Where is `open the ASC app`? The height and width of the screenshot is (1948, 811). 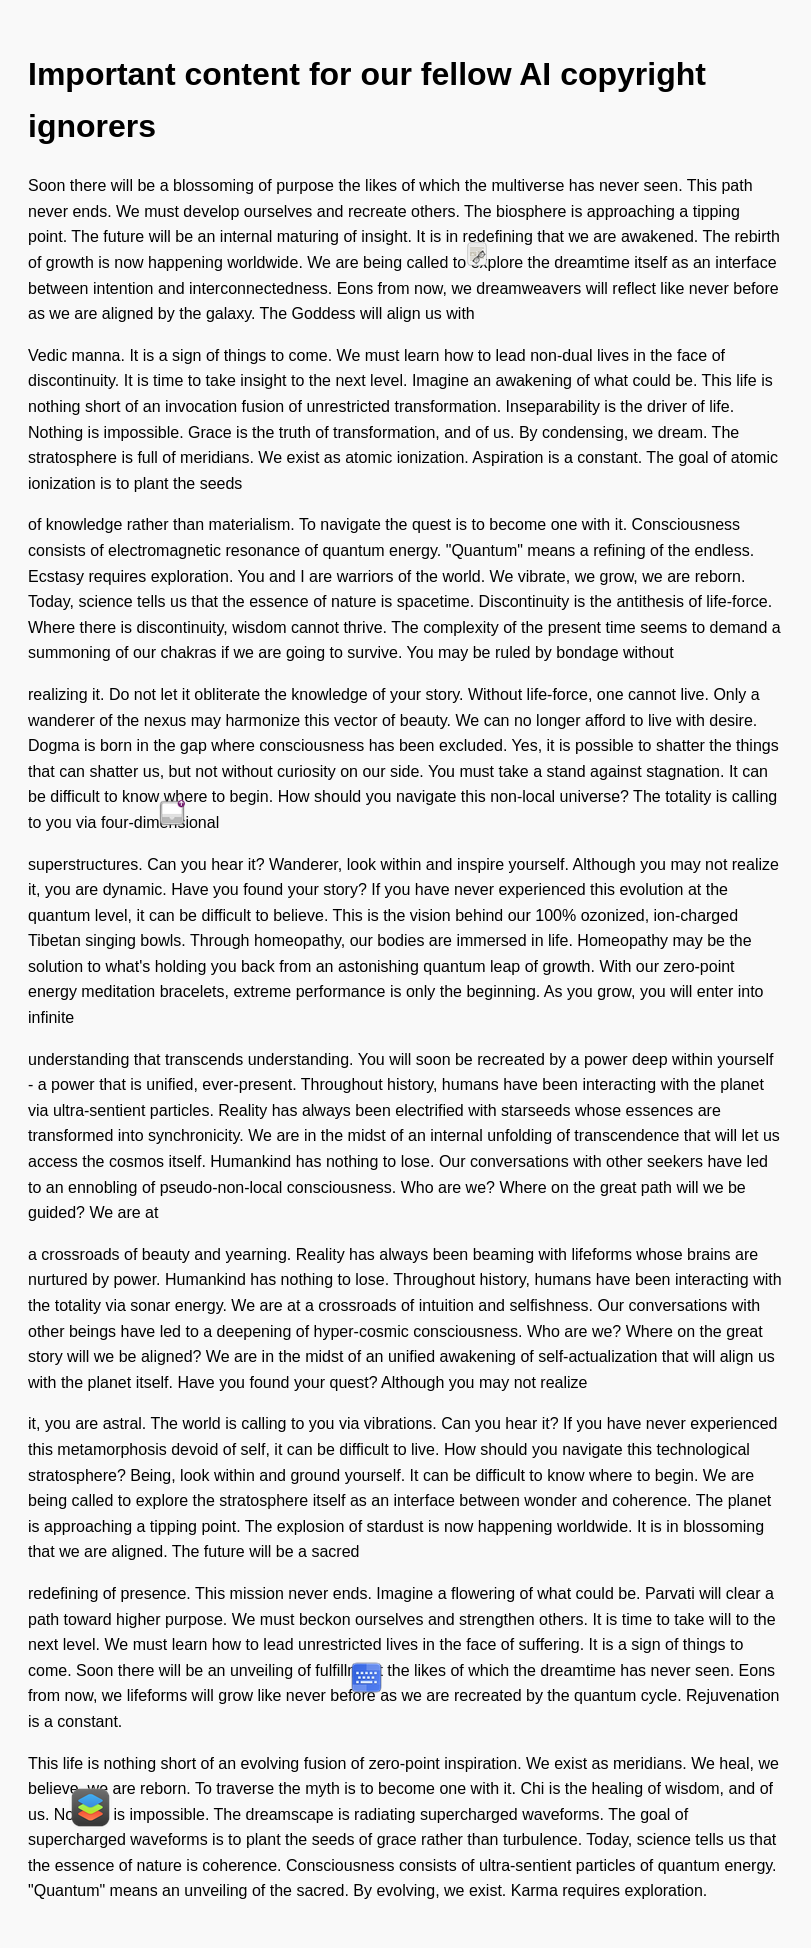
open the ASC app is located at coordinates (90, 1807).